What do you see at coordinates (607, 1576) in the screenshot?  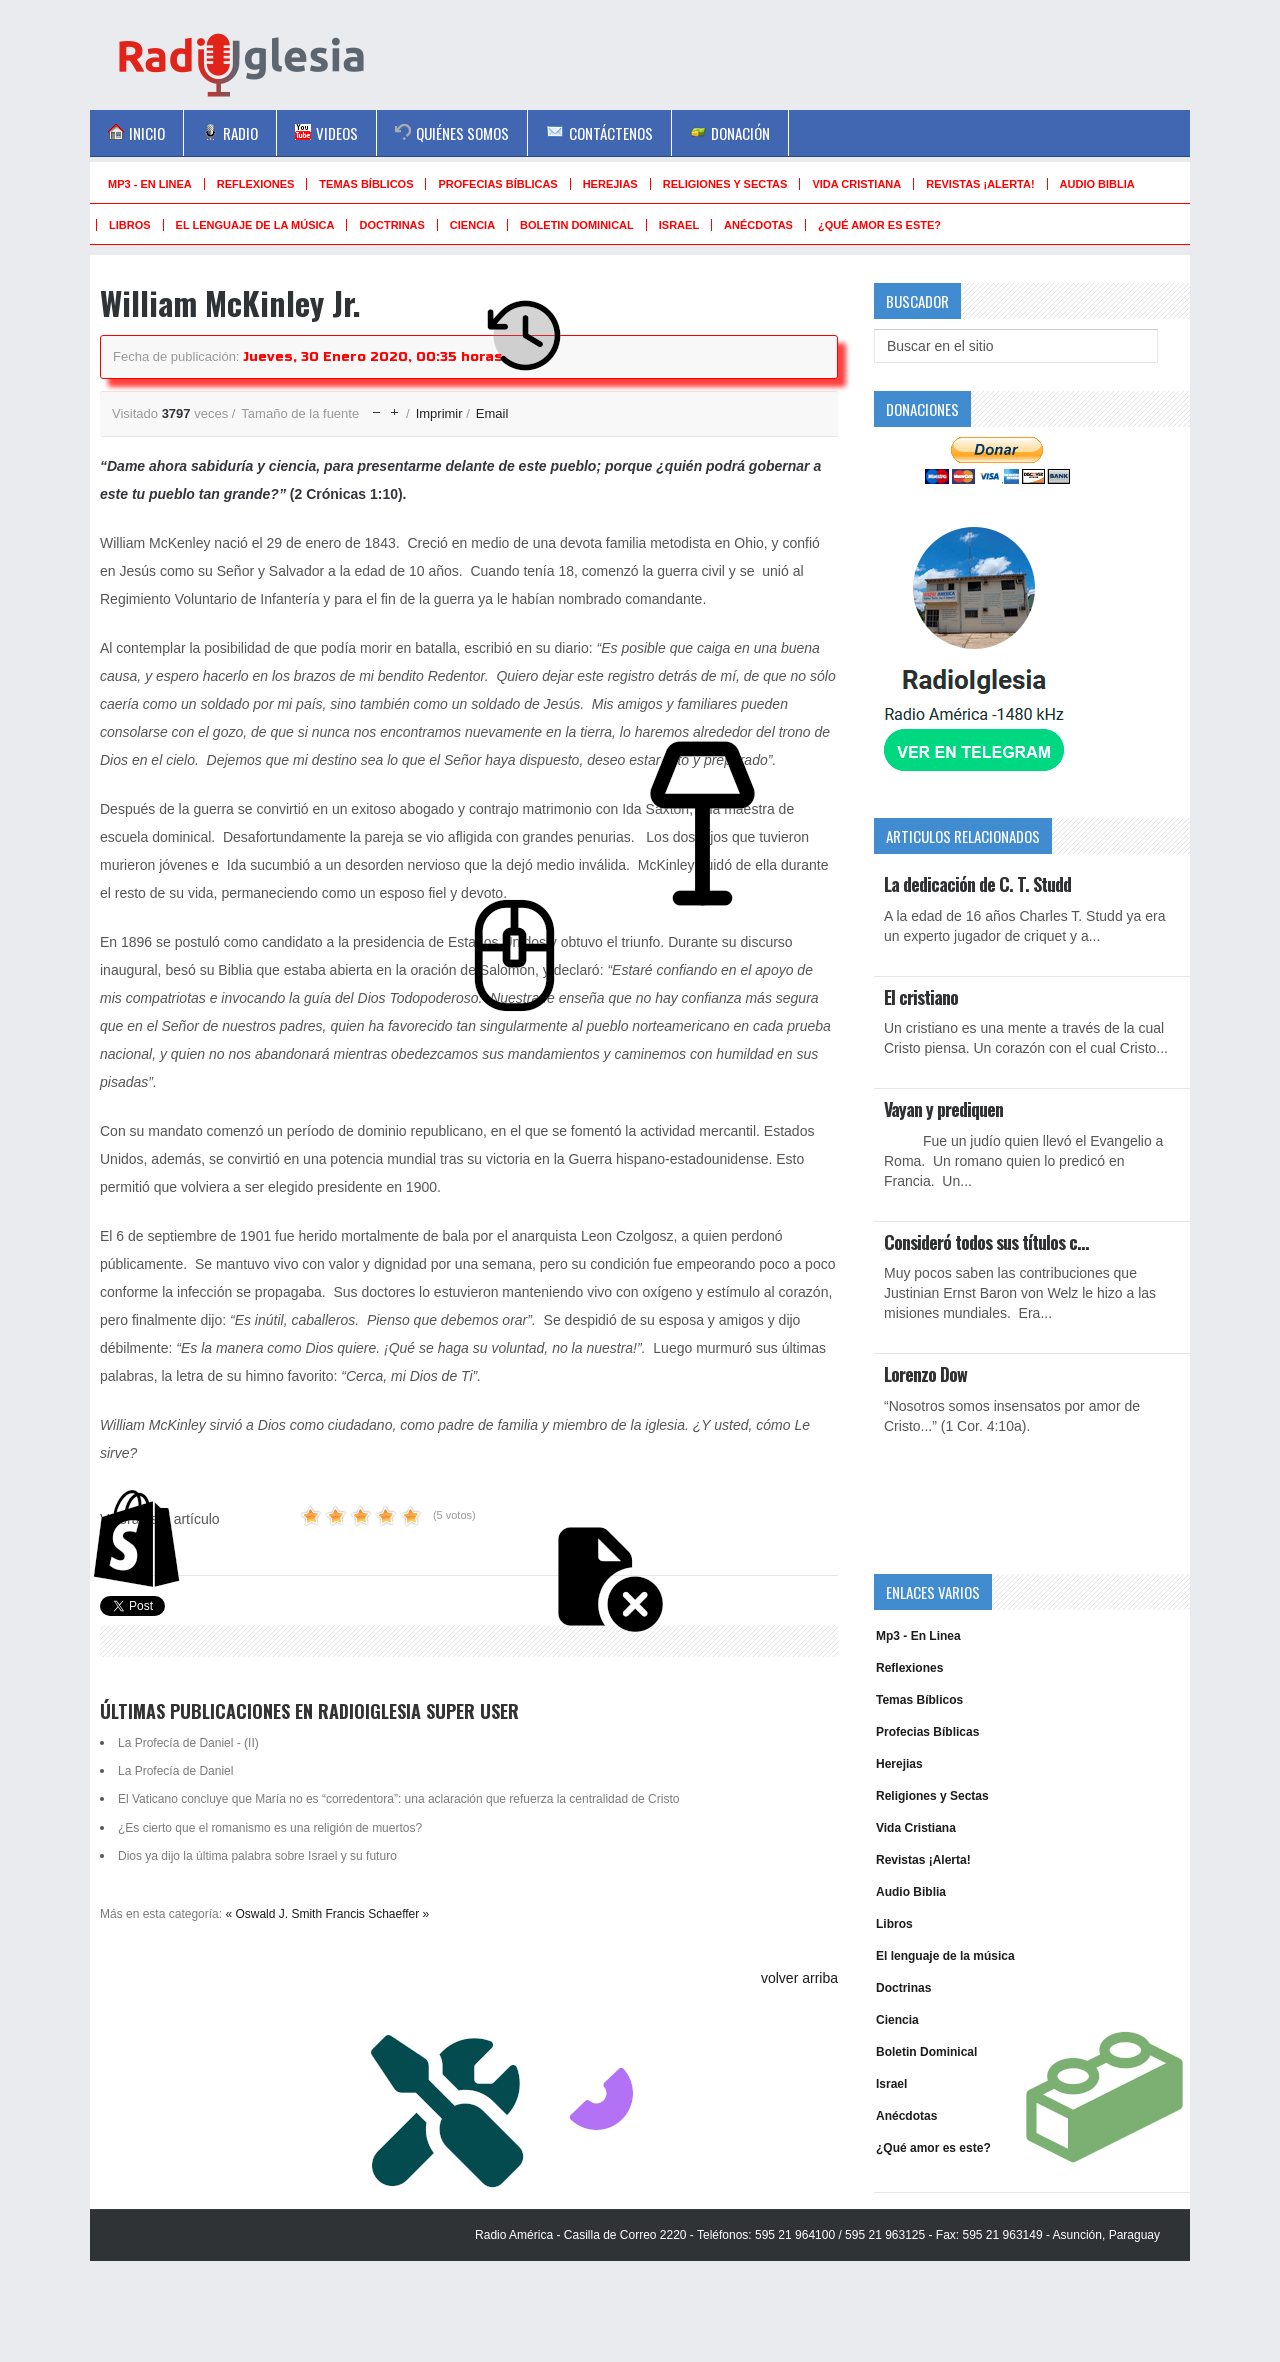 I see `delete or remove a file` at bounding box center [607, 1576].